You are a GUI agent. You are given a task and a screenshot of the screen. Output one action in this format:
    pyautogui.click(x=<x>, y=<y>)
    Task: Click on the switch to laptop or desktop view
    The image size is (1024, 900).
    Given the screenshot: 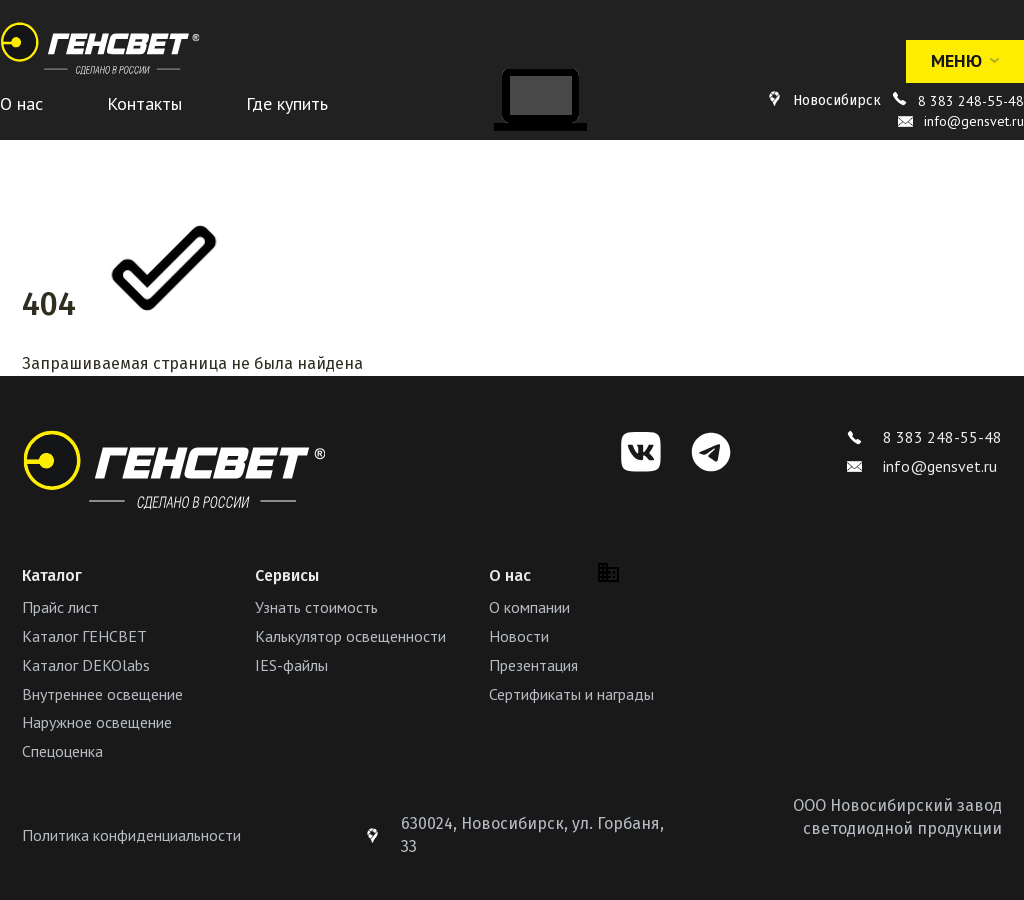 What is the action you would take?
    pyautogui.click(x=540, y=99)
    